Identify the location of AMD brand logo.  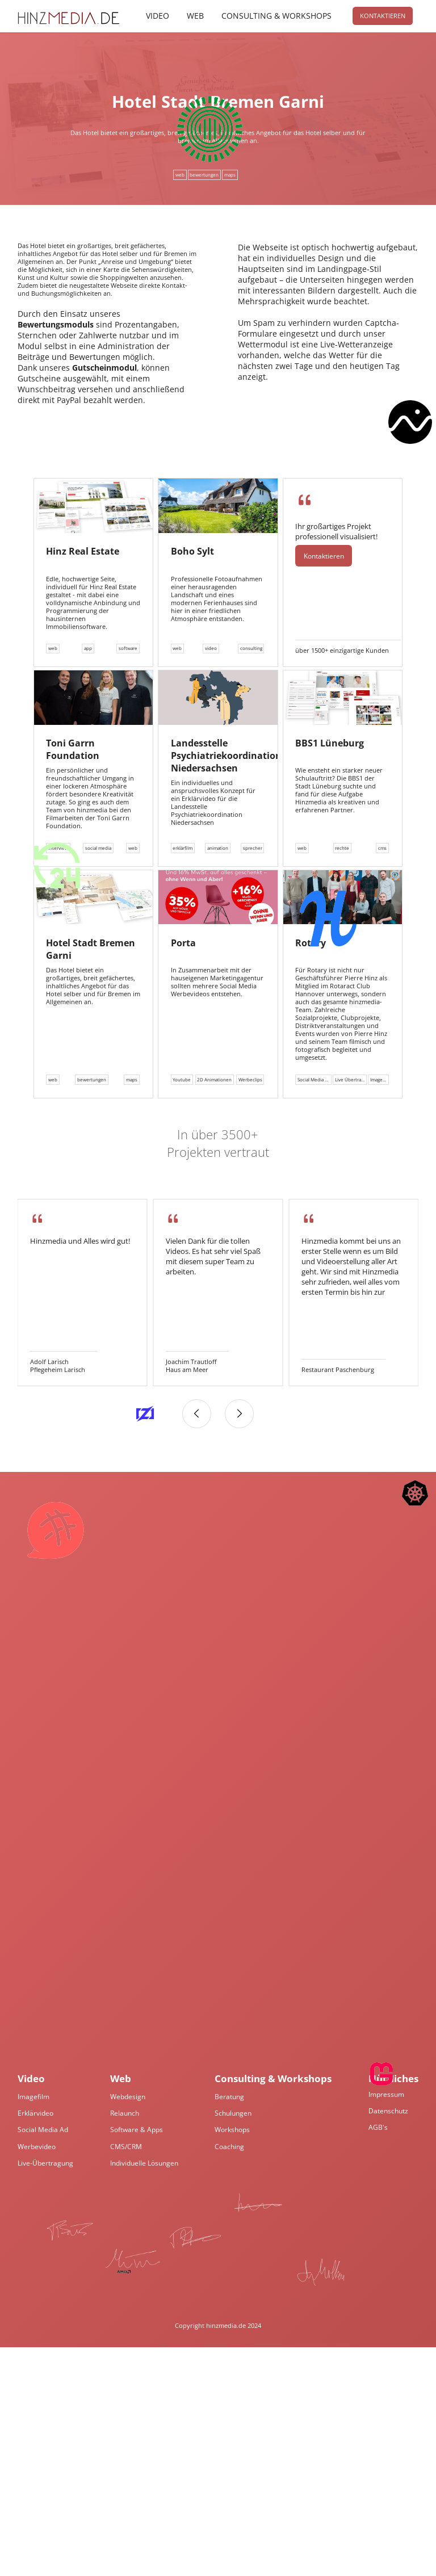
(124, 2272).